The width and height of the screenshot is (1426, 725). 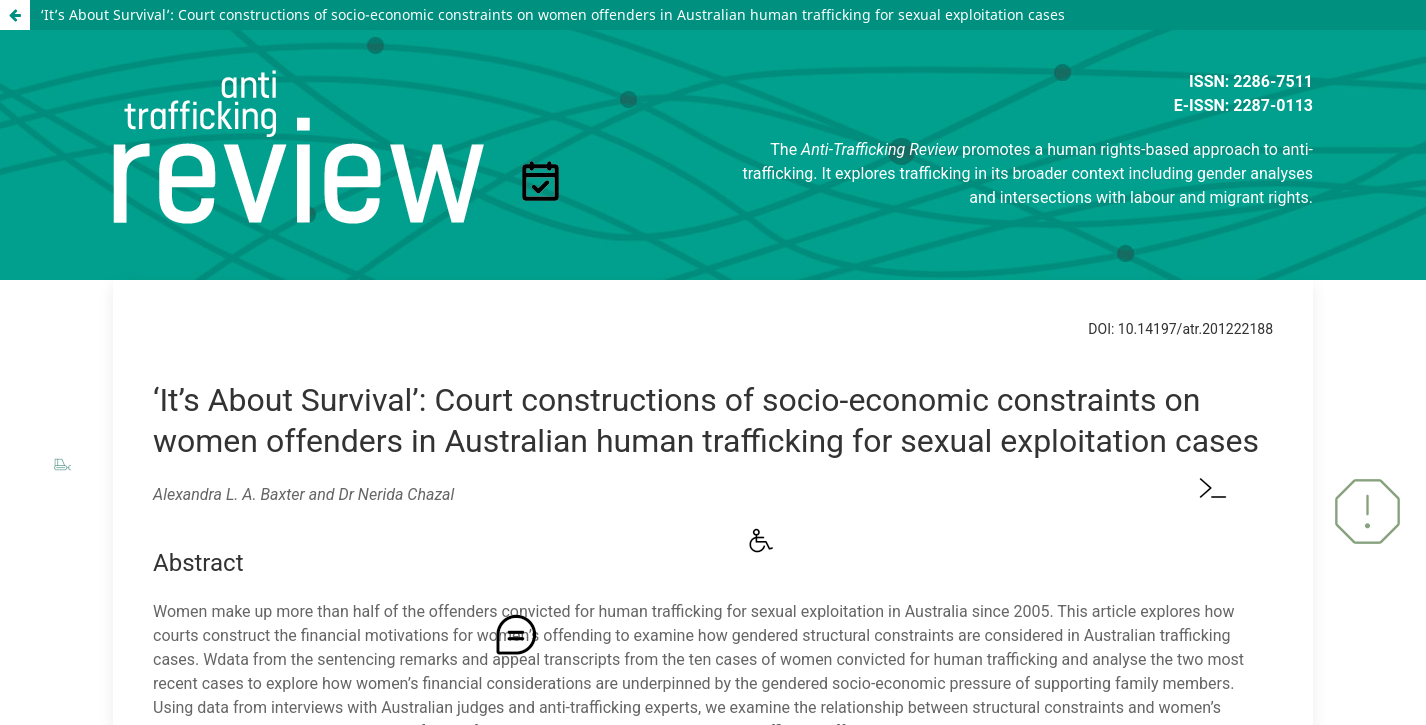 I want to click on confirm or complete a scheduled event, so click(x=540, y=182).